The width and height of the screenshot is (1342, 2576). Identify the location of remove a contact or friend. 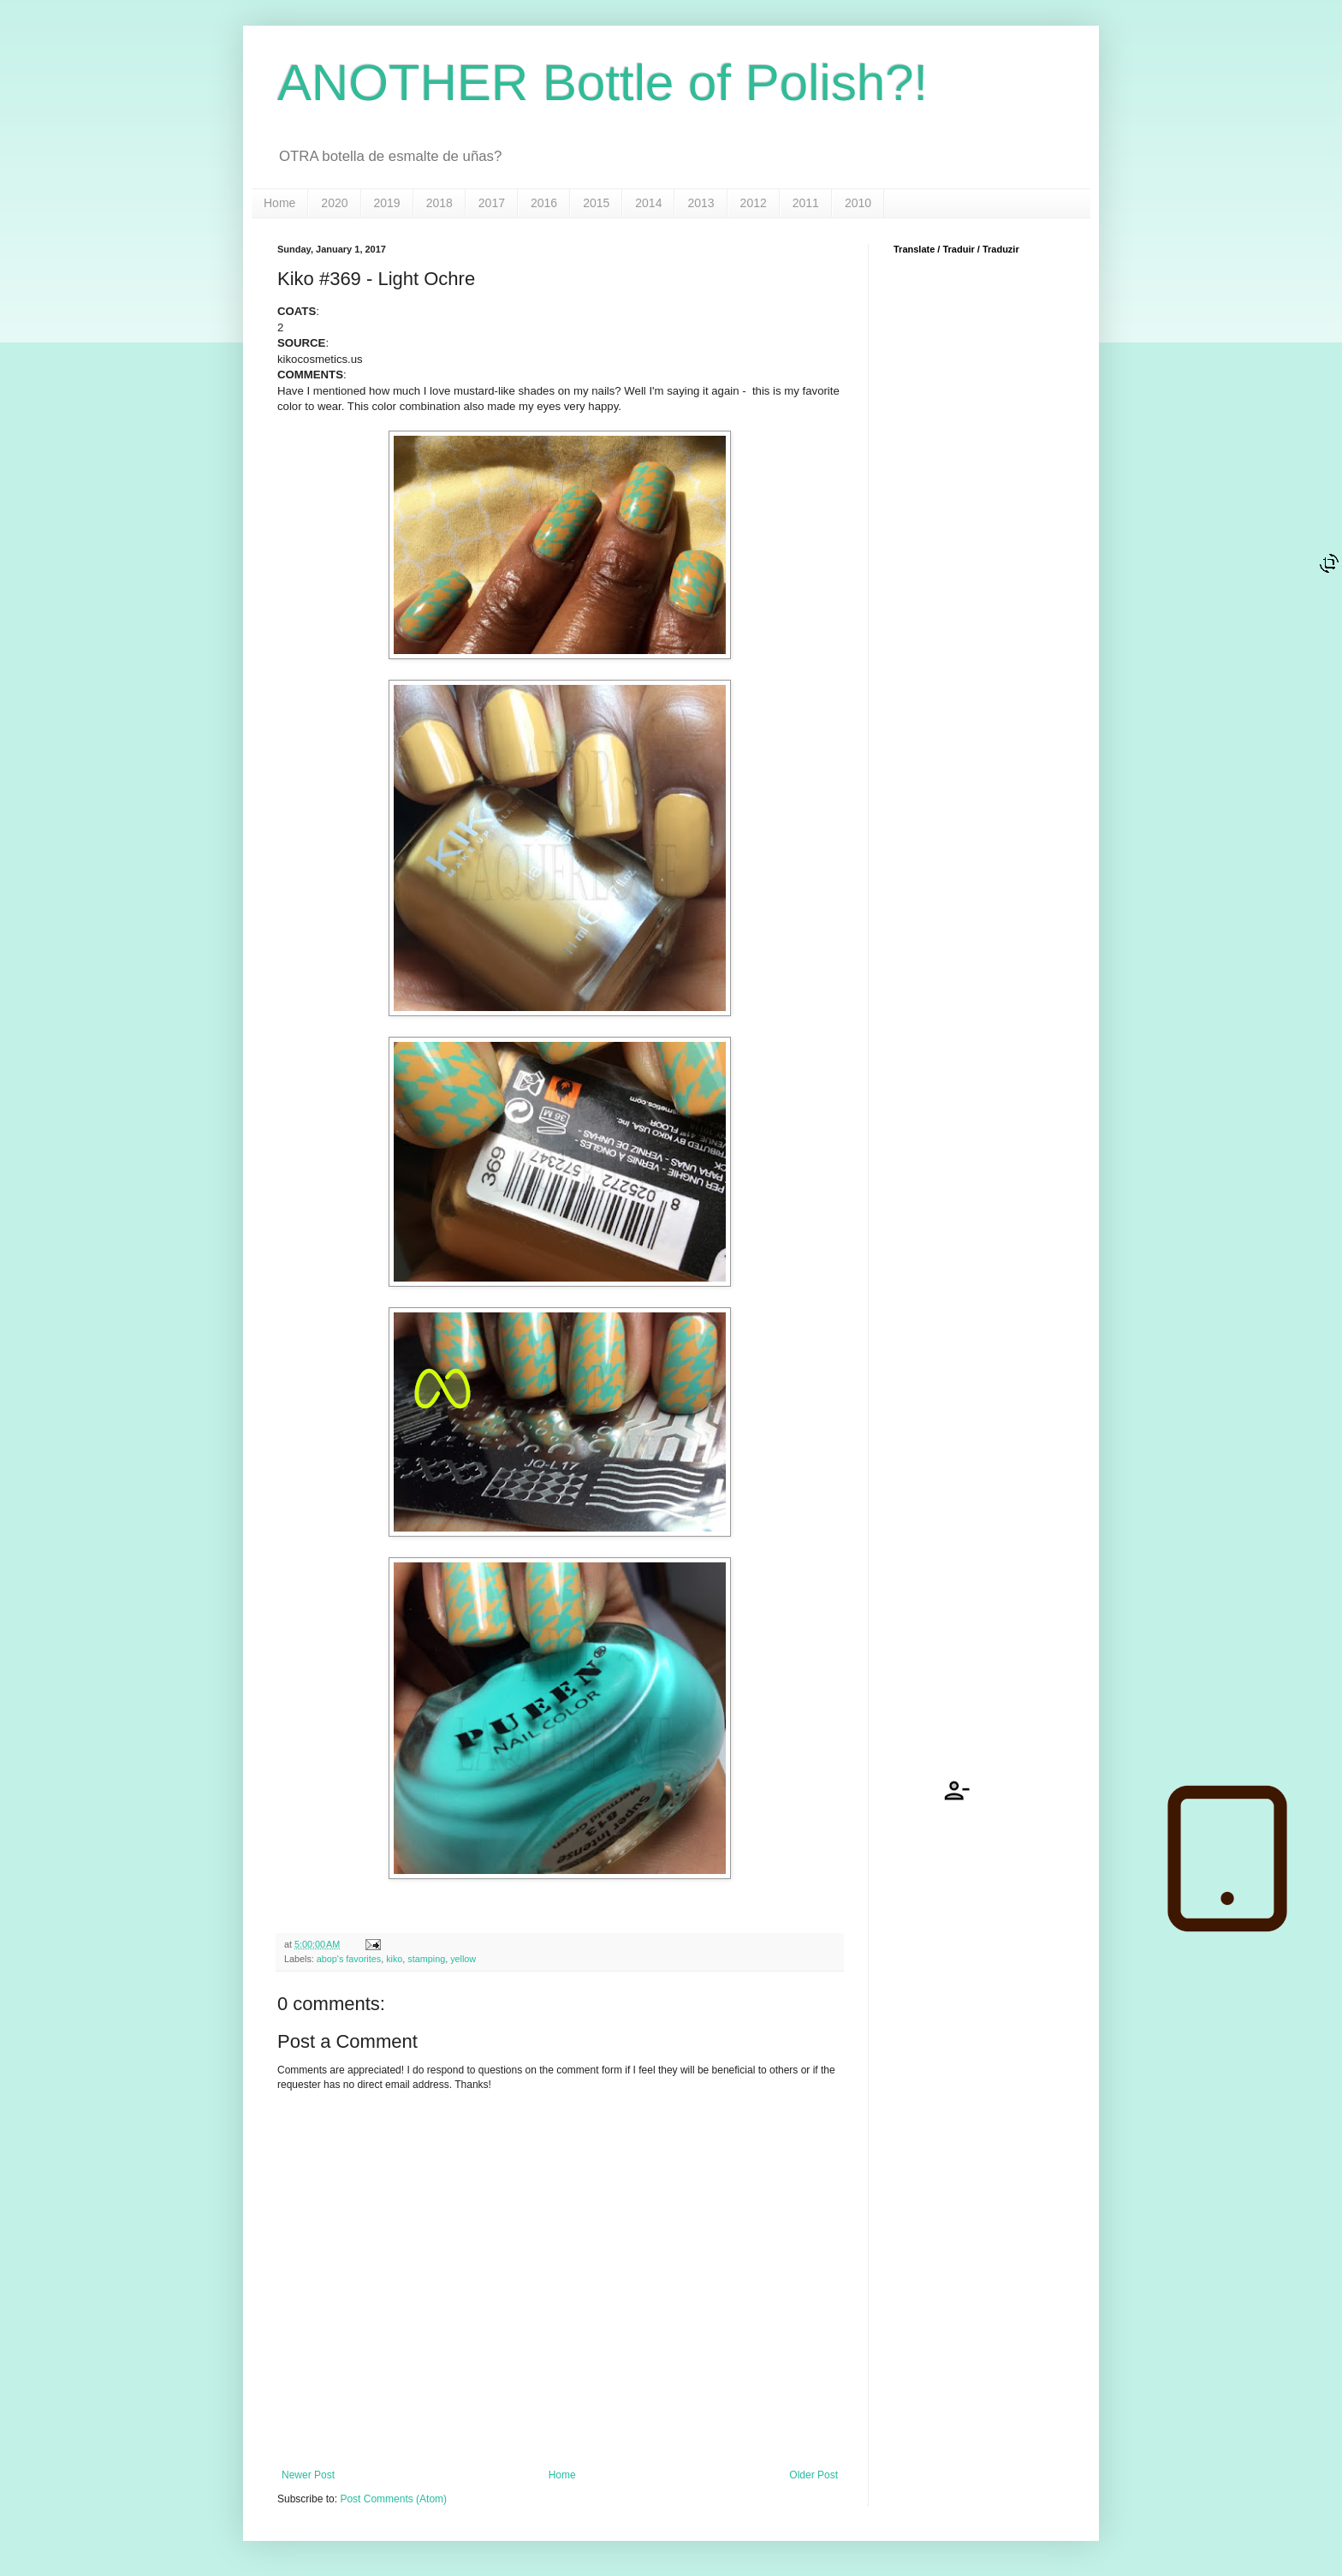
(956, 1790).